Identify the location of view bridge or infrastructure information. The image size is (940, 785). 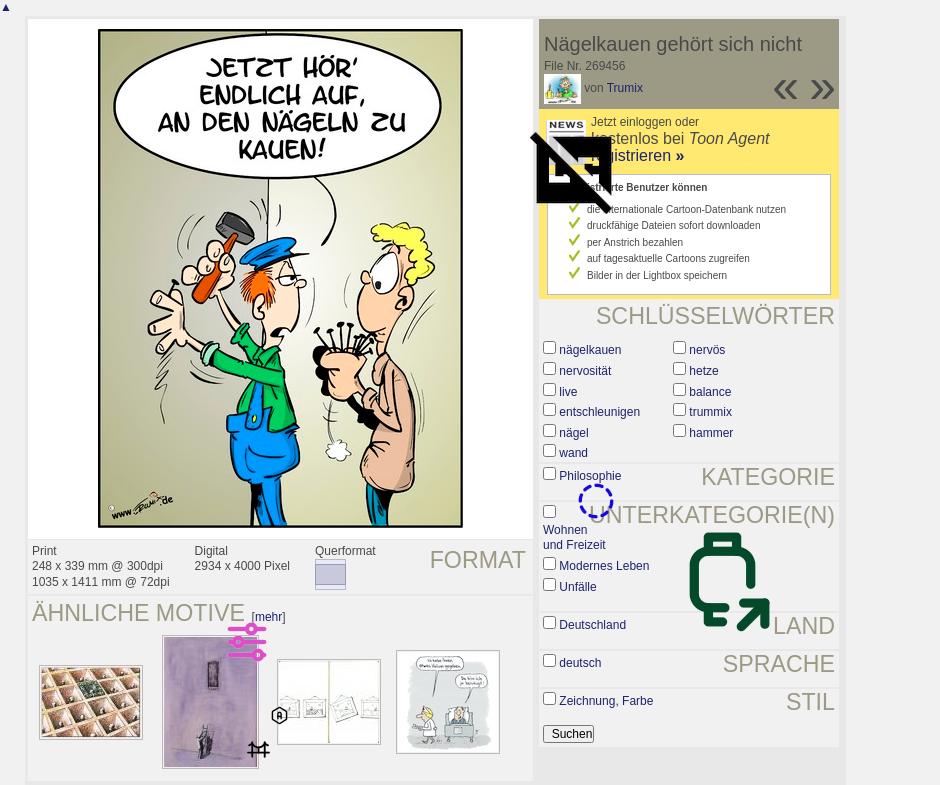
(258, 749).